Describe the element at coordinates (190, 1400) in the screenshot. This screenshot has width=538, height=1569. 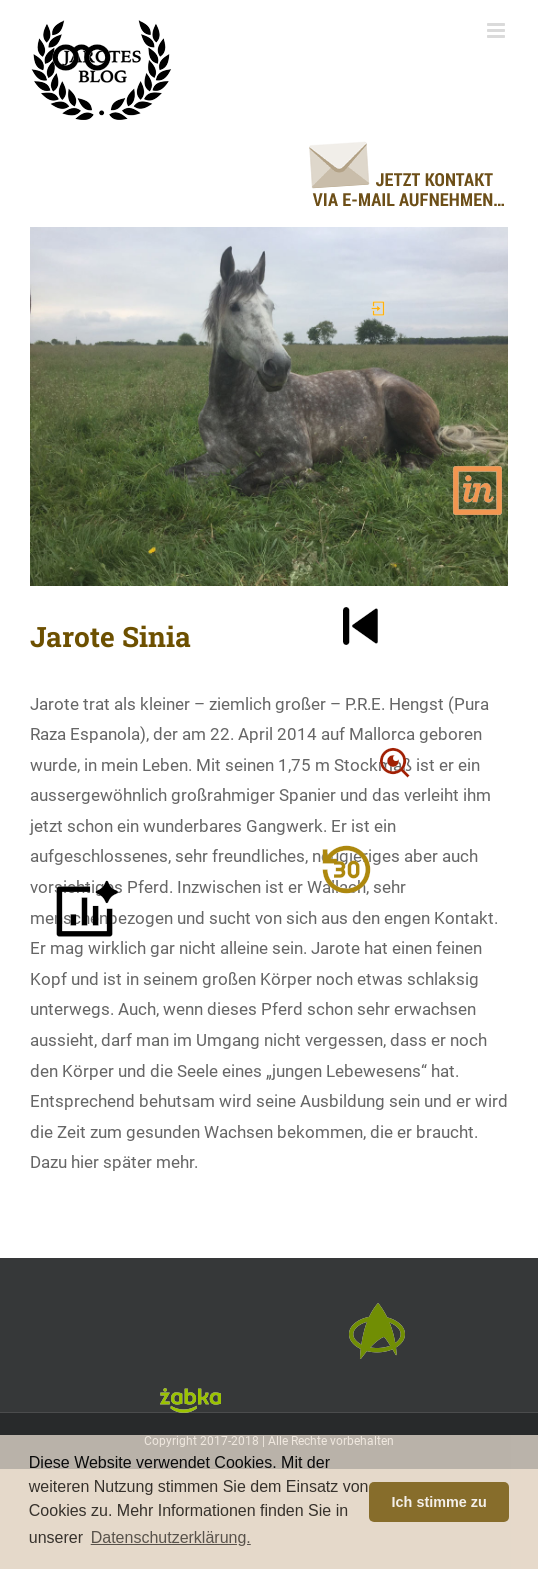
I see `open the Żabka convenience store app` at that location.